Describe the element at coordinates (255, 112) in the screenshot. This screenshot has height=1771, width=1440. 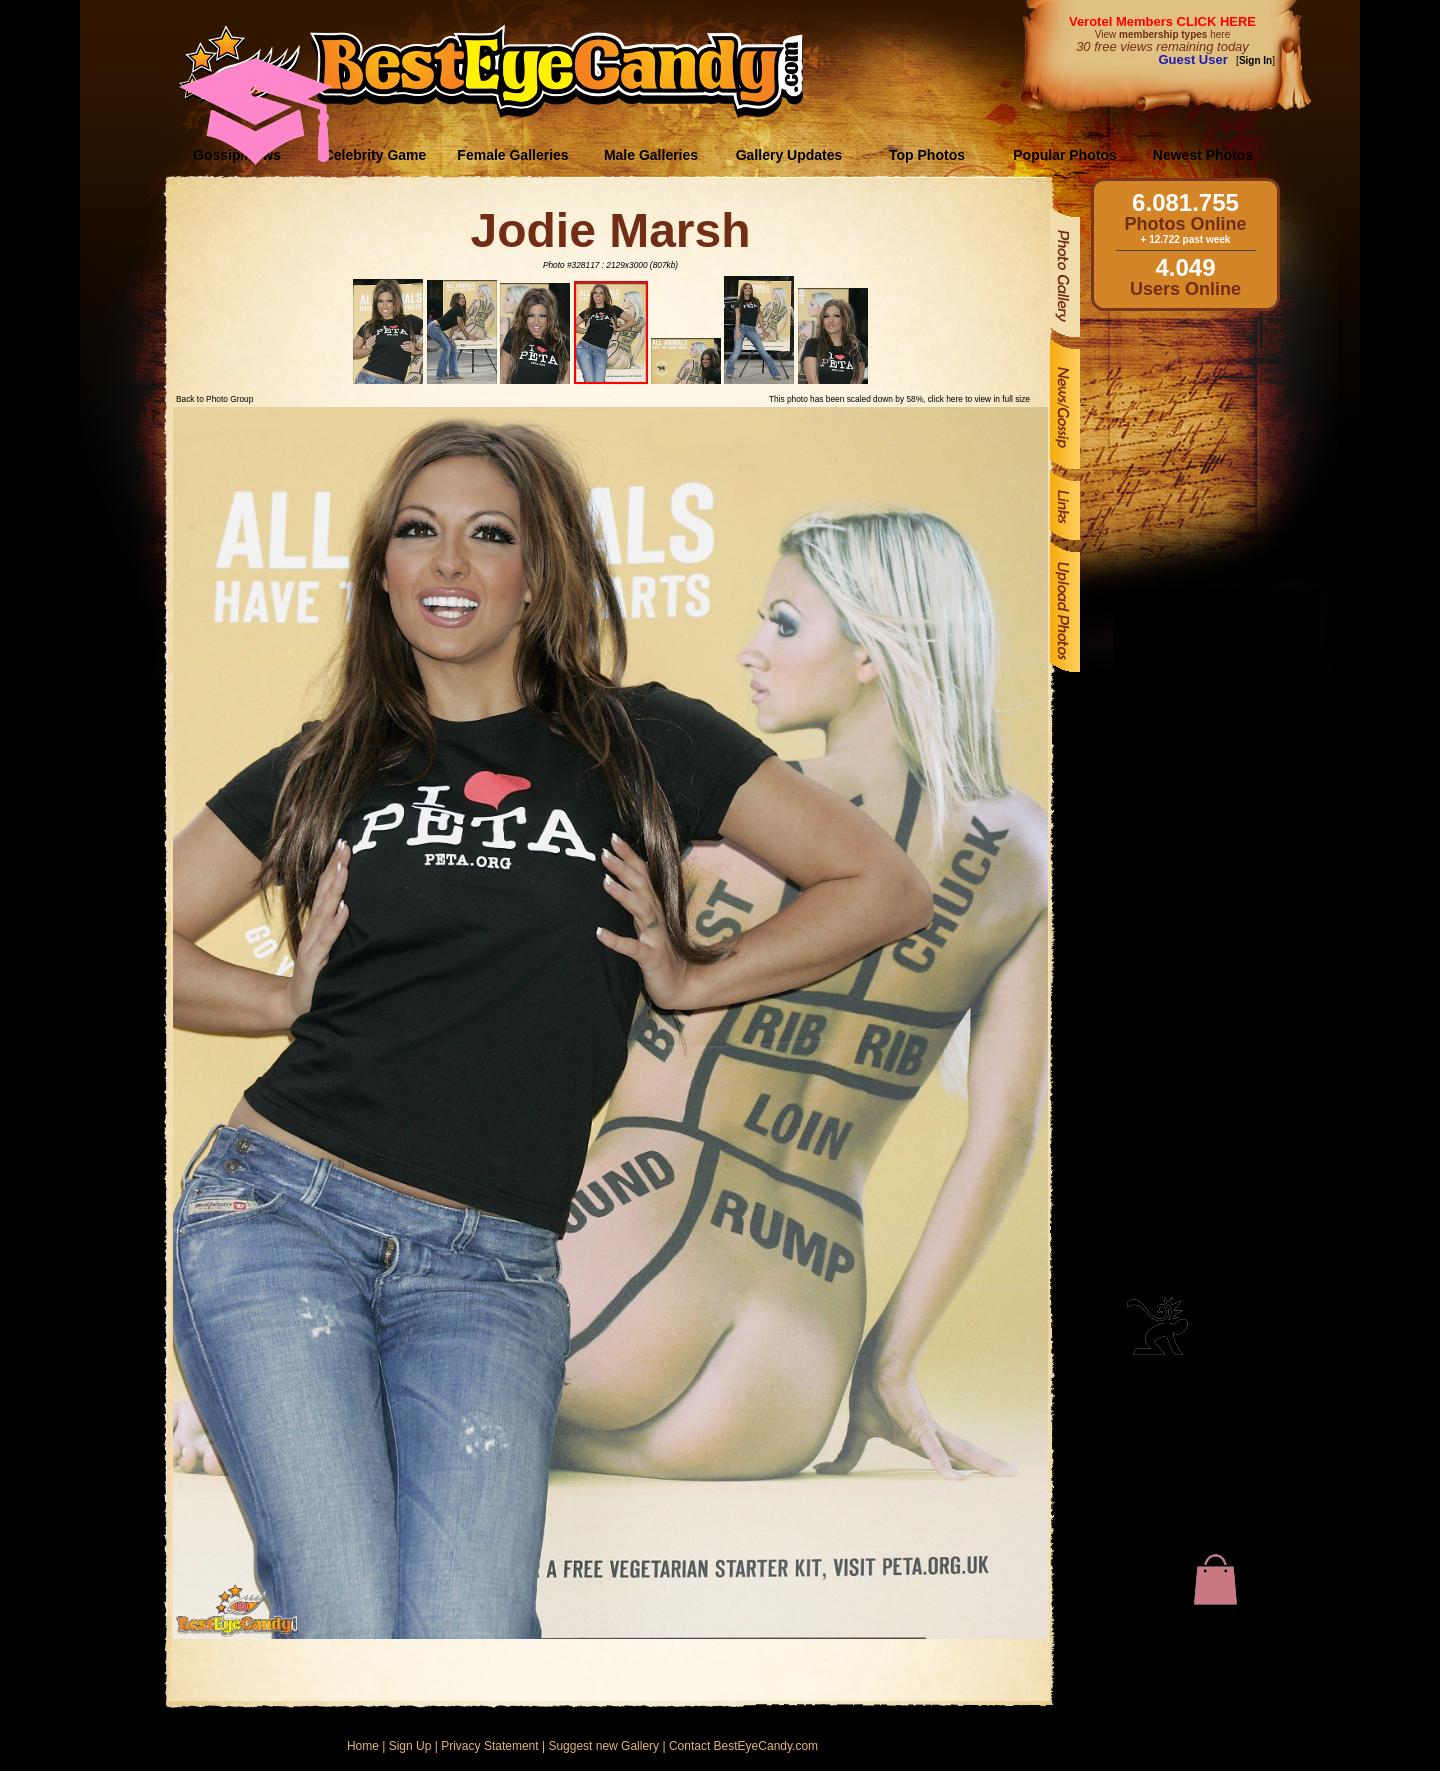
I see `access education or learning features` at that location.